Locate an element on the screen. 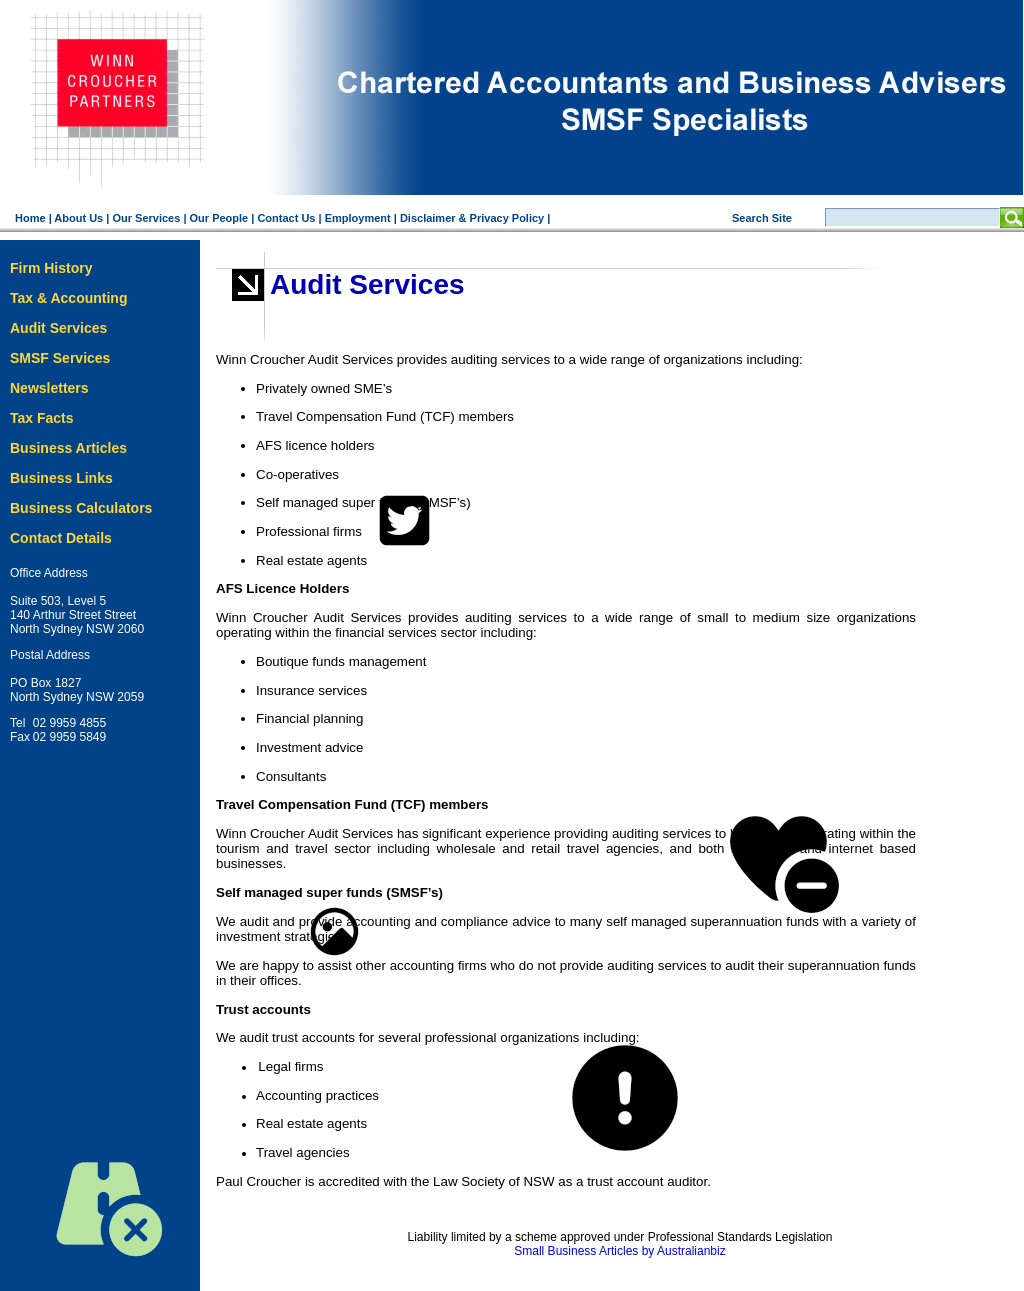 The width and height of the screenshot is (1024, 1291). indicates a warning or alert requiring attention is located at coordinates (625, 1098).